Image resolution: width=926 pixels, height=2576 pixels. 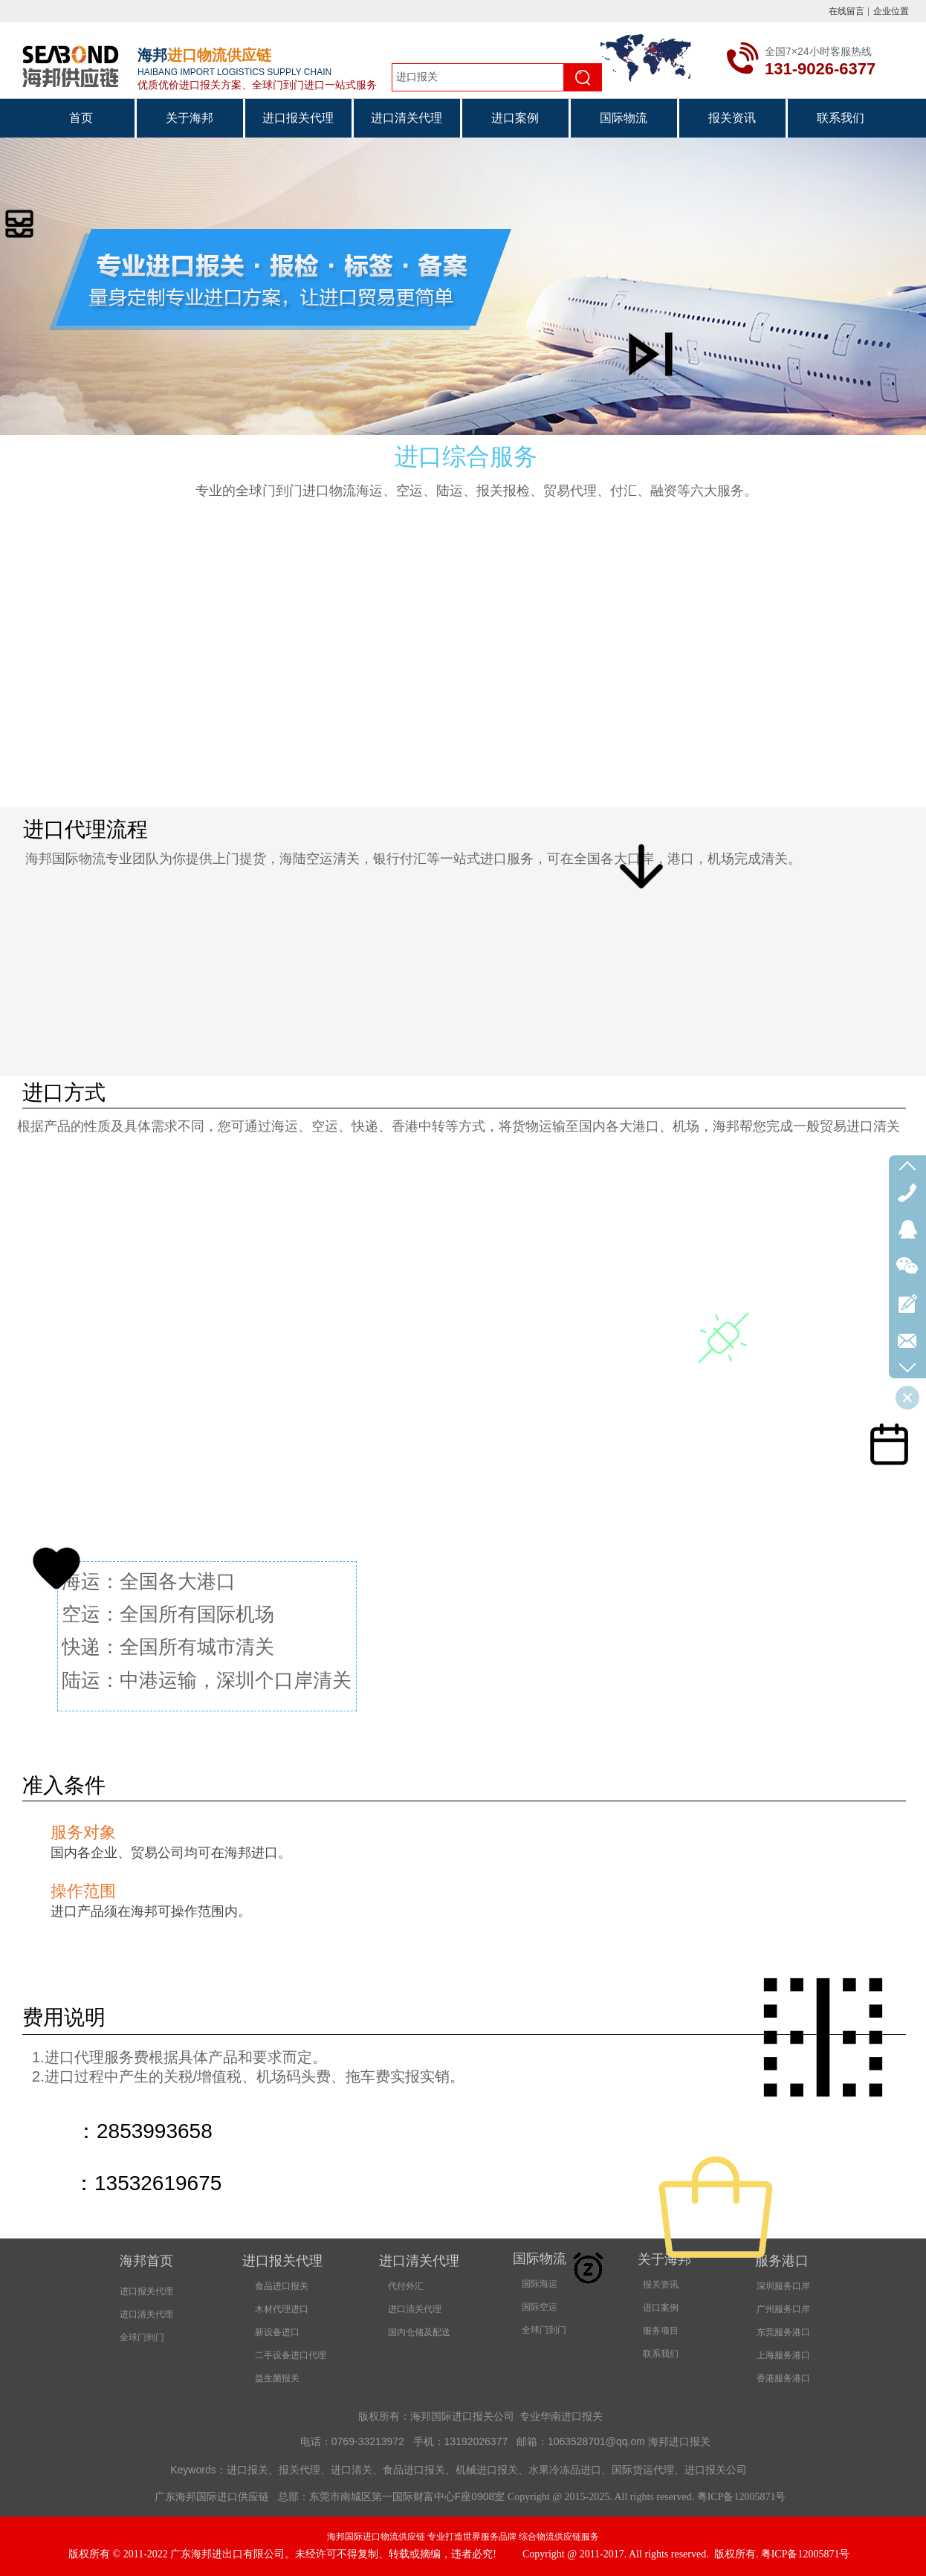 I want to click on view all inboxes, so click(x=19, y=224).